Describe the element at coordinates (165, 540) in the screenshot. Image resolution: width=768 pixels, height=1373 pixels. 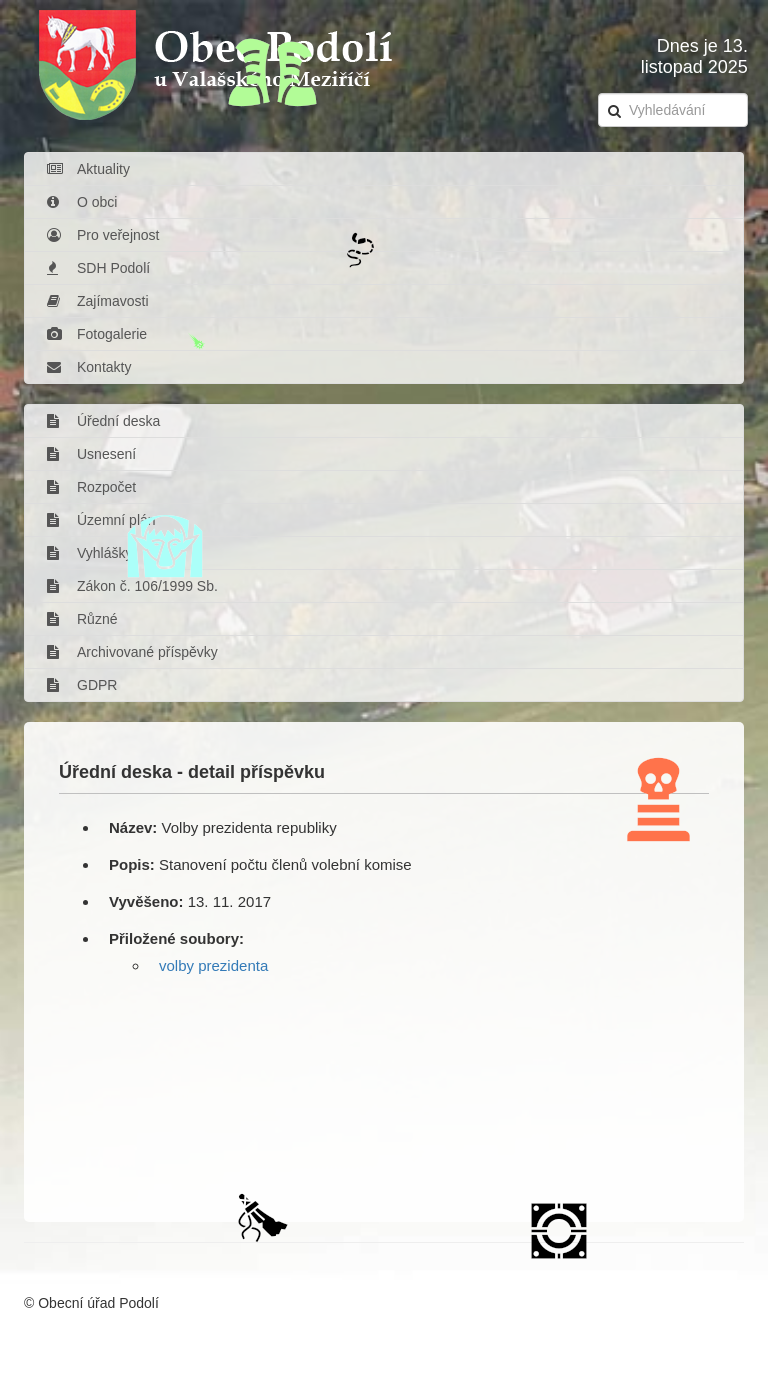
I see `select troll character or creature type` at that location.